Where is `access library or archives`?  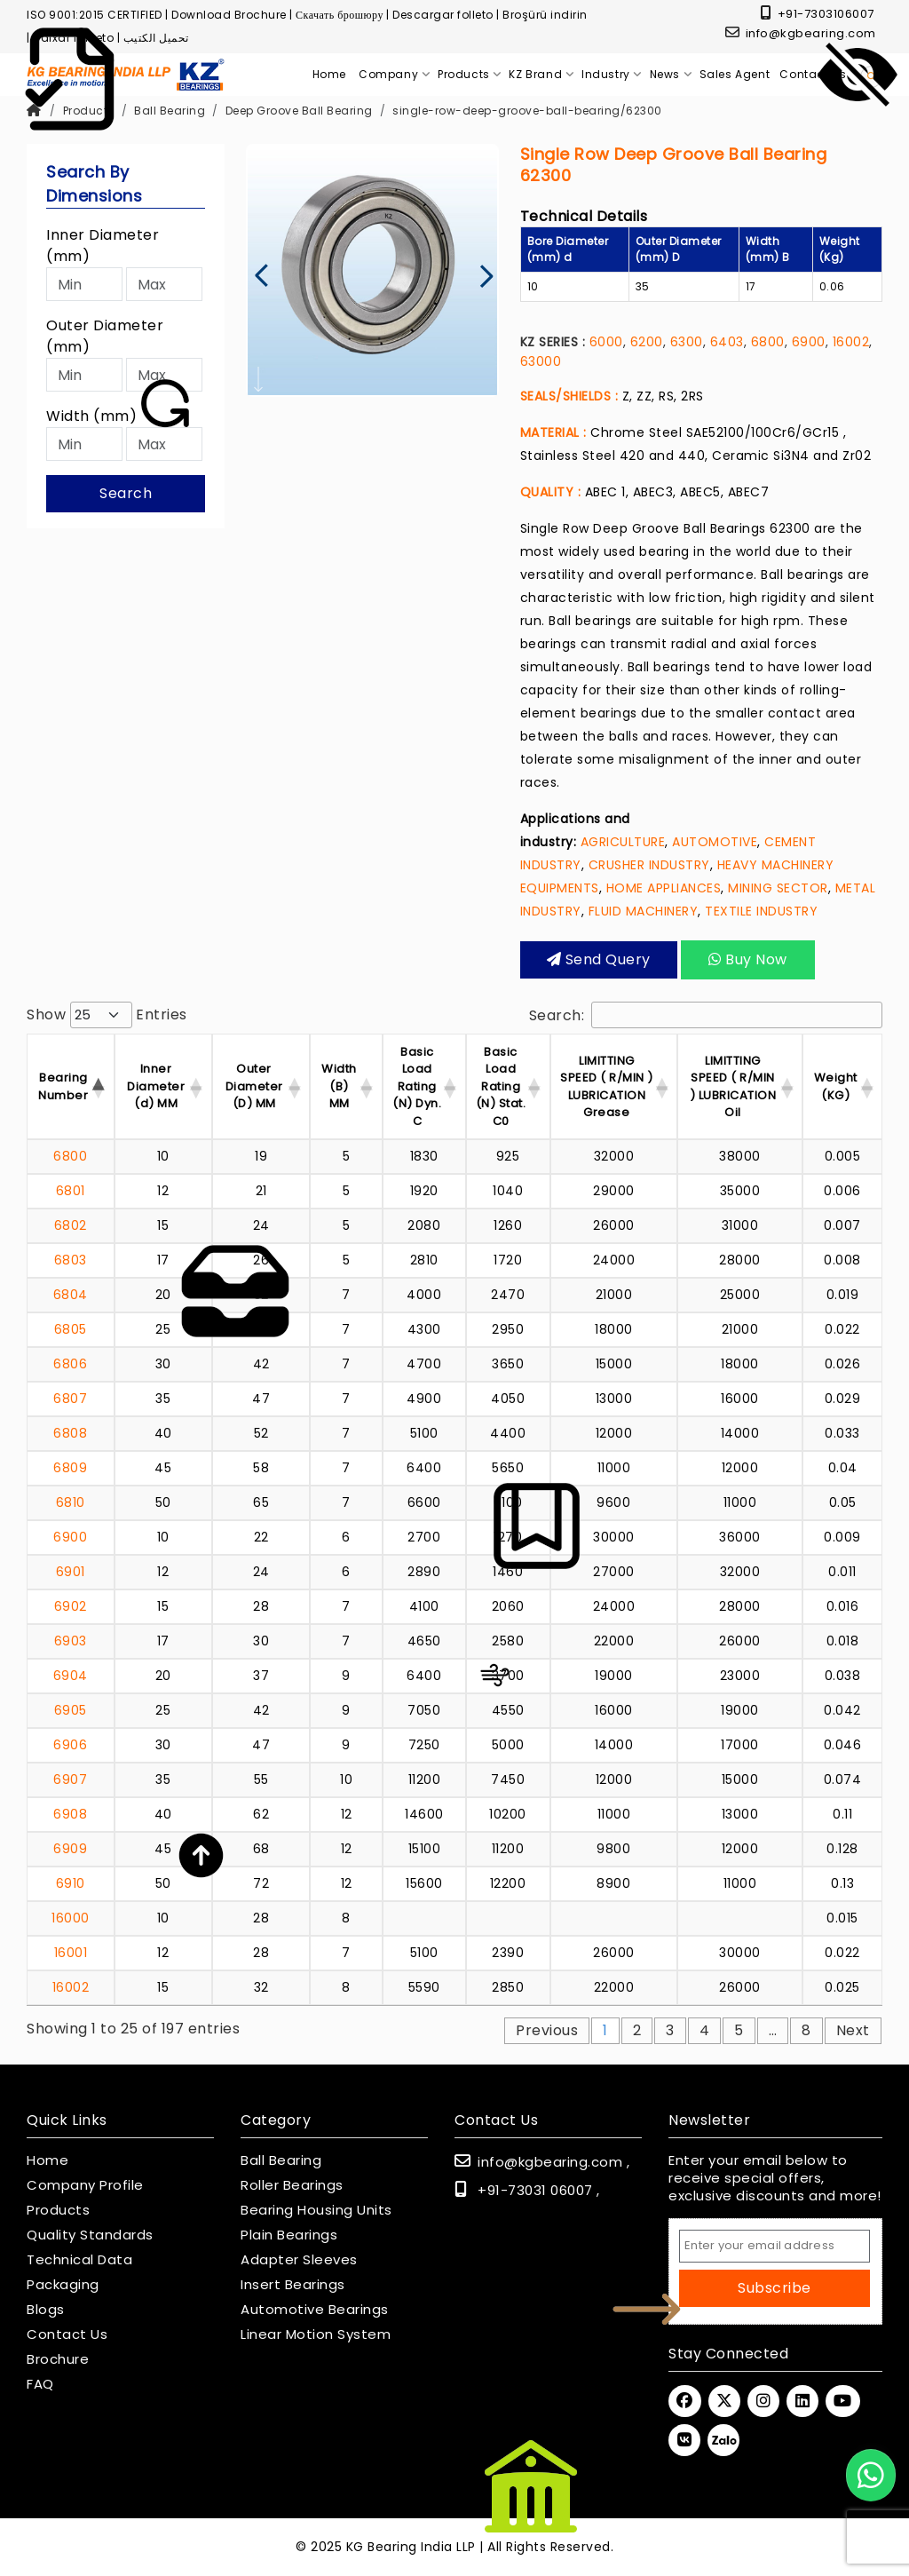 access library or archives is located at coordinates (531, 2486).